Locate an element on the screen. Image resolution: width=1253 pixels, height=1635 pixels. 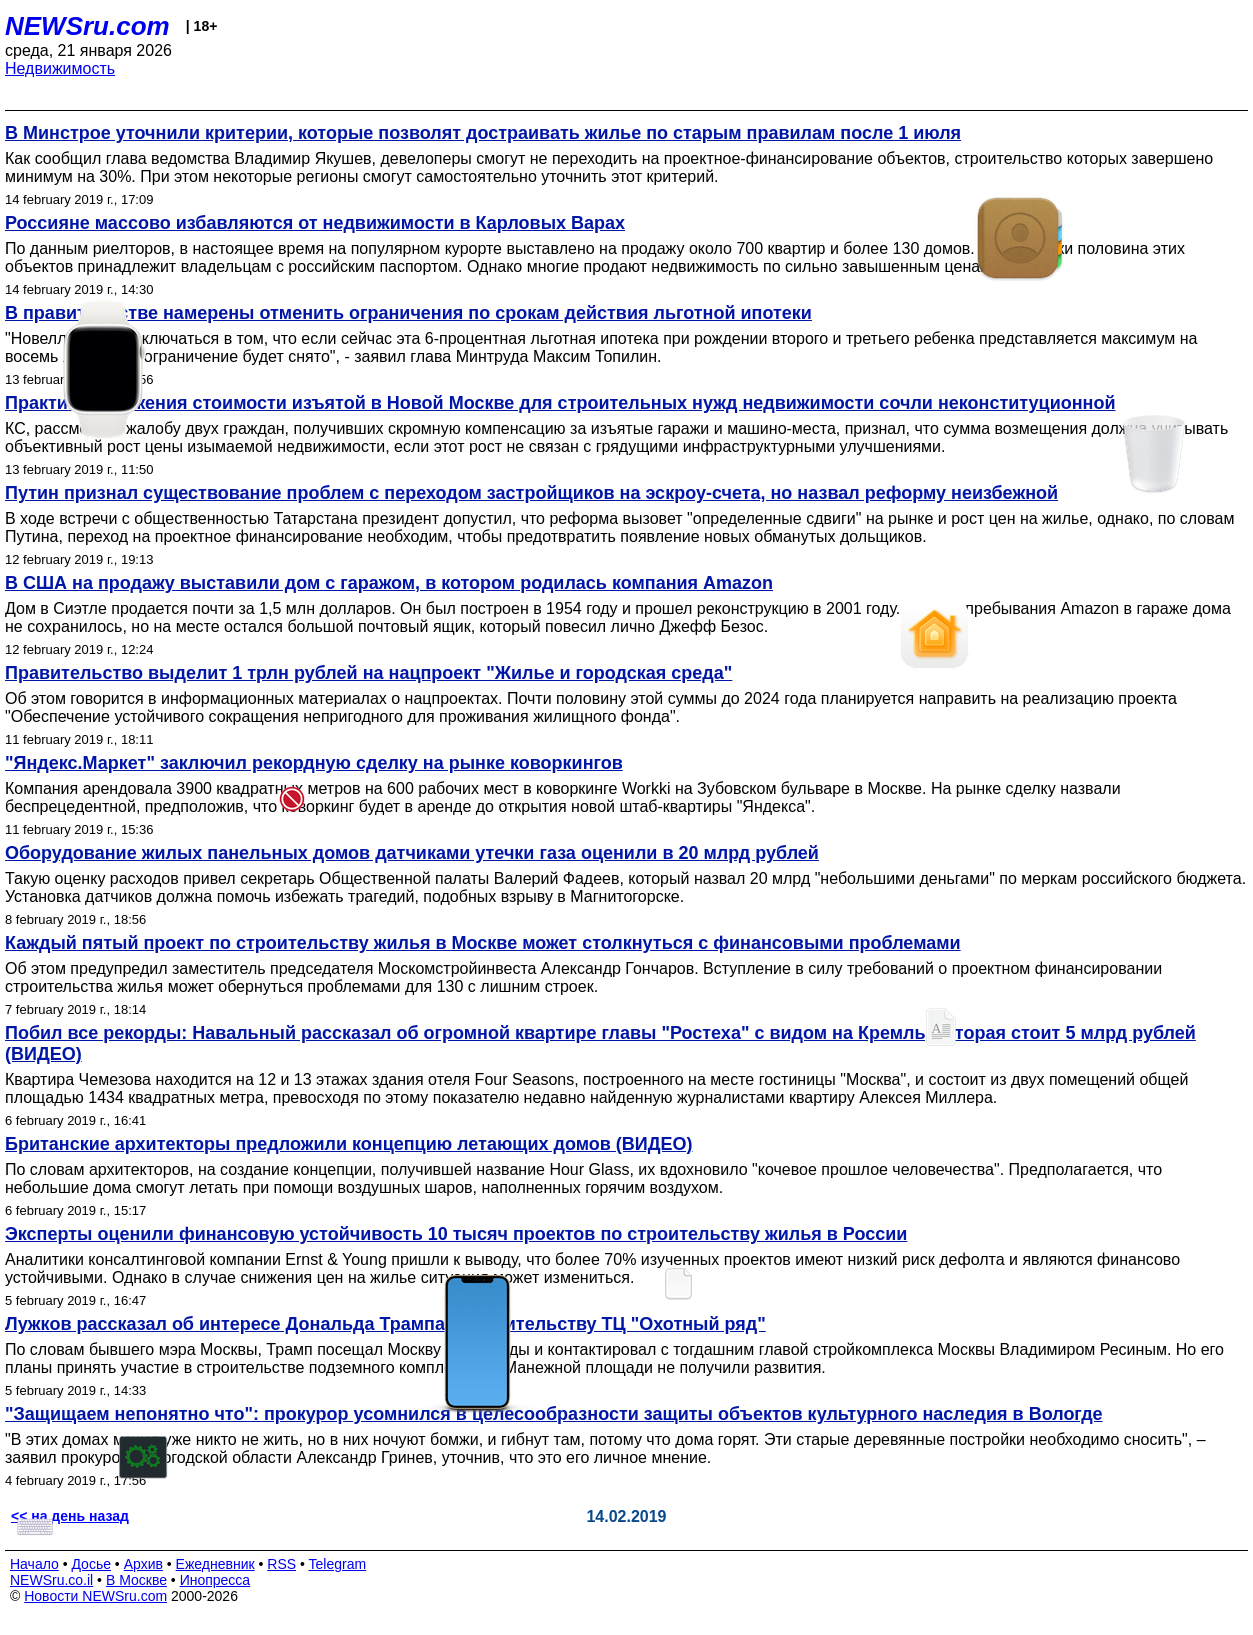
iPhone 12 Pro device icon is located at coordinates (477, 1344).